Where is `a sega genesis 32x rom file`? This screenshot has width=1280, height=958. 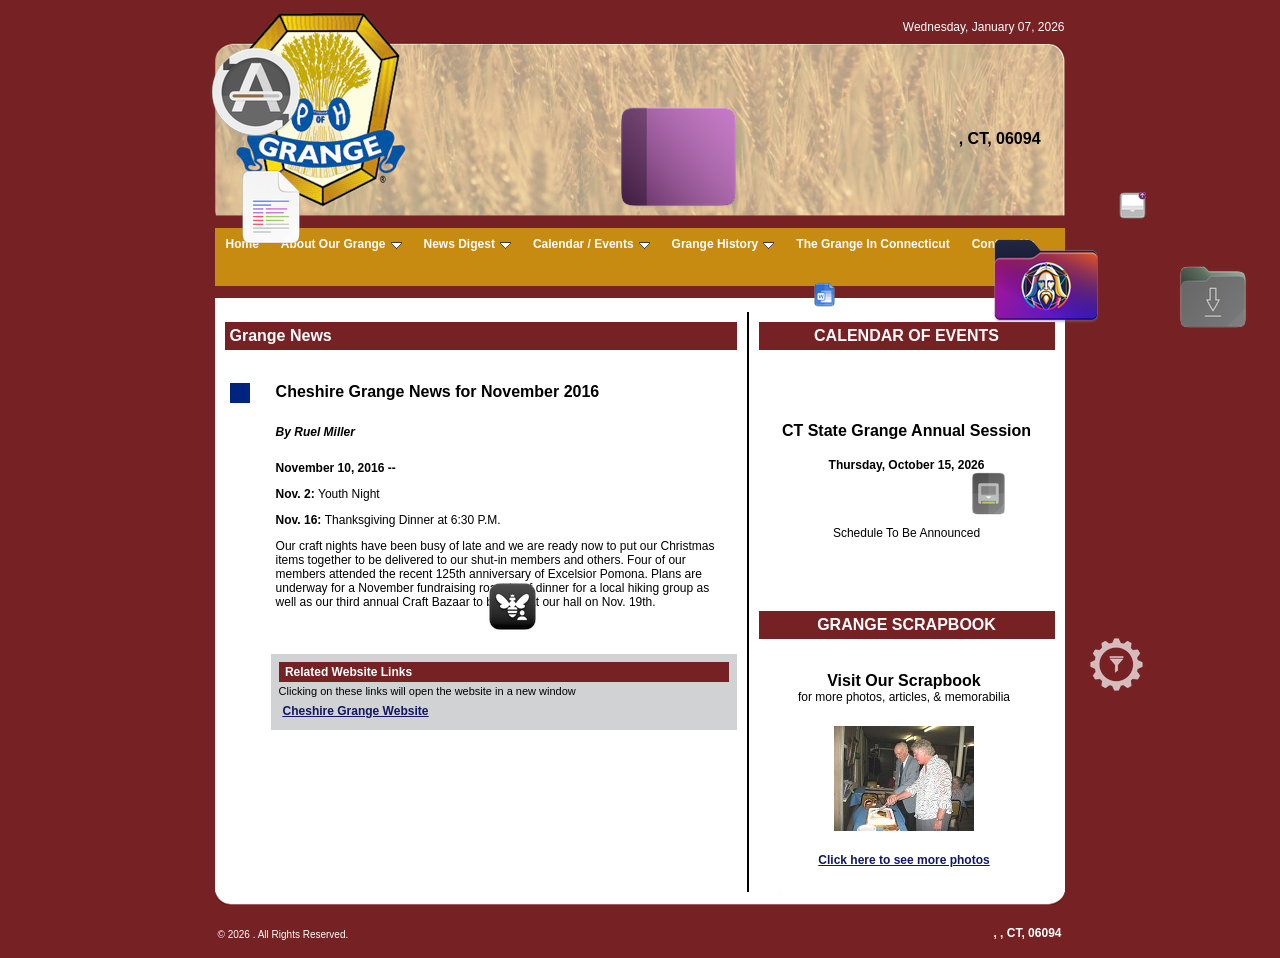 a sega genesis 32x rom file is located at coordinates (988, 493).